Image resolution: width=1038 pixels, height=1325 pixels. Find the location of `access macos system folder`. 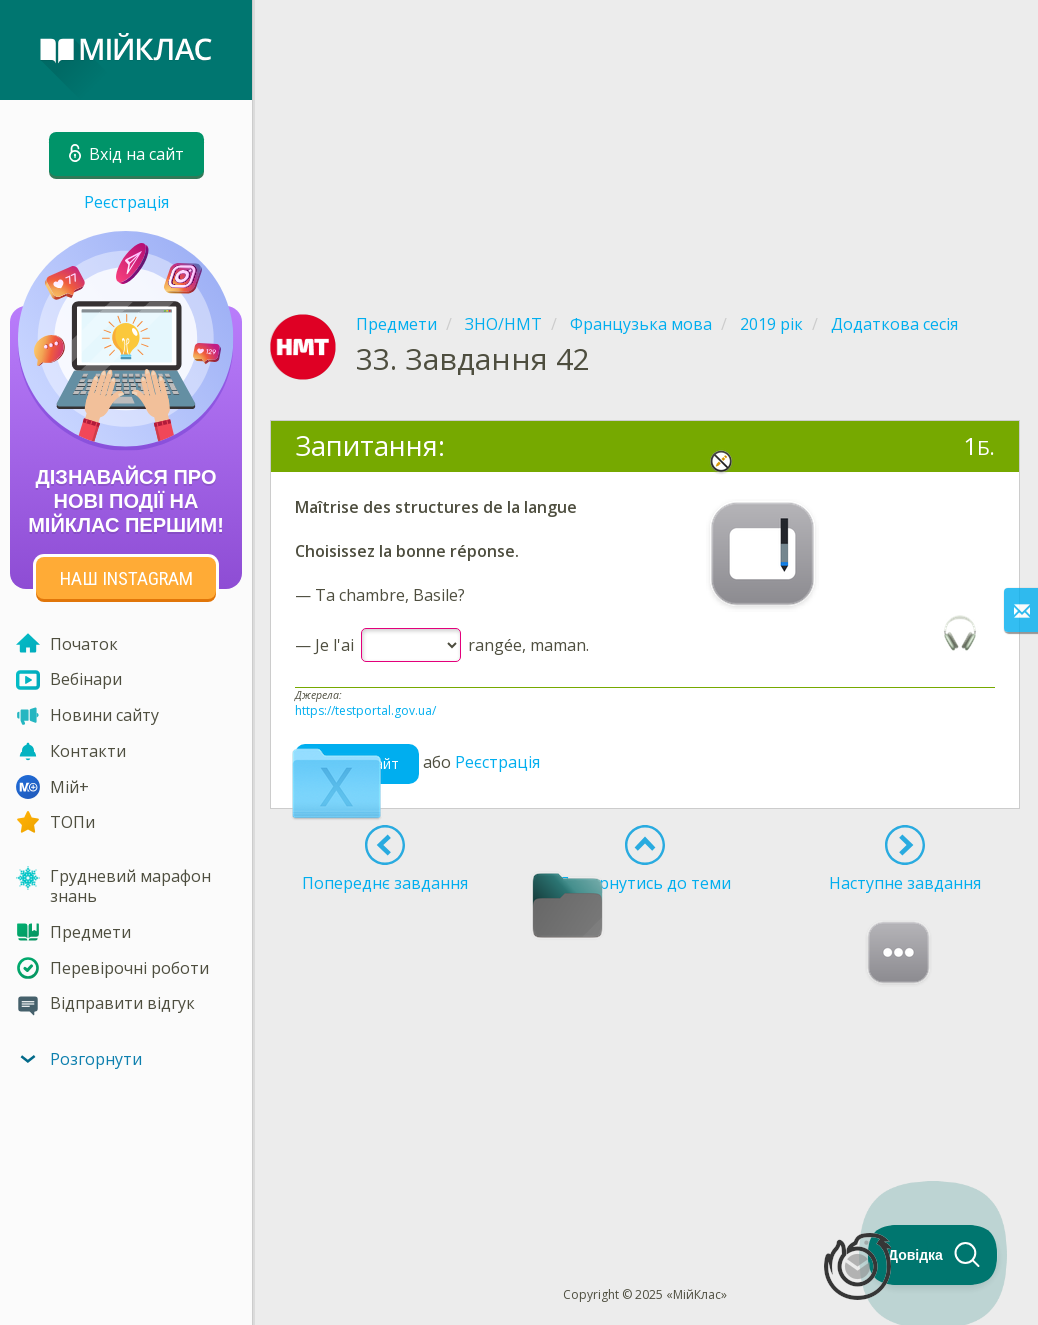

access macos system folder is located at coordinates (336, 783).